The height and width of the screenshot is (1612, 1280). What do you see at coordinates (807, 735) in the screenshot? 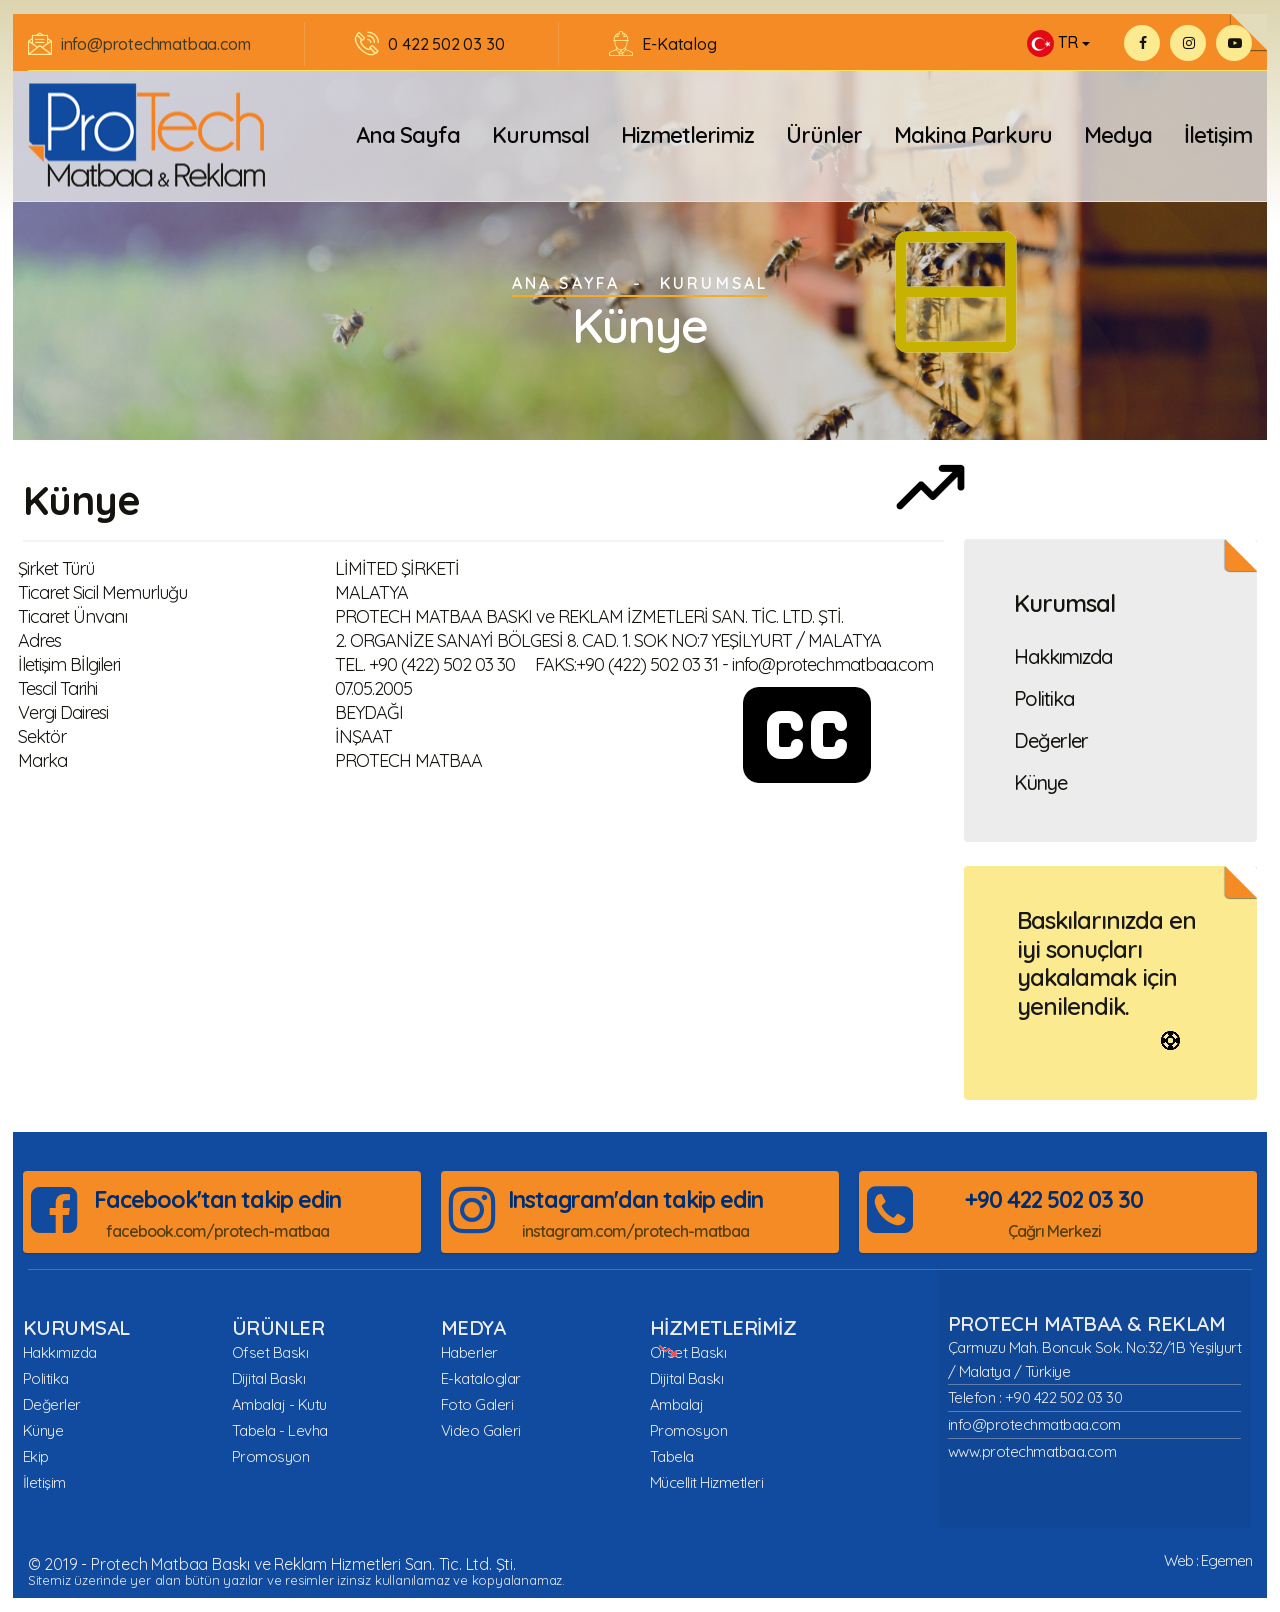
I see `enable closed captions for video content` at bounding box center [807, 735].